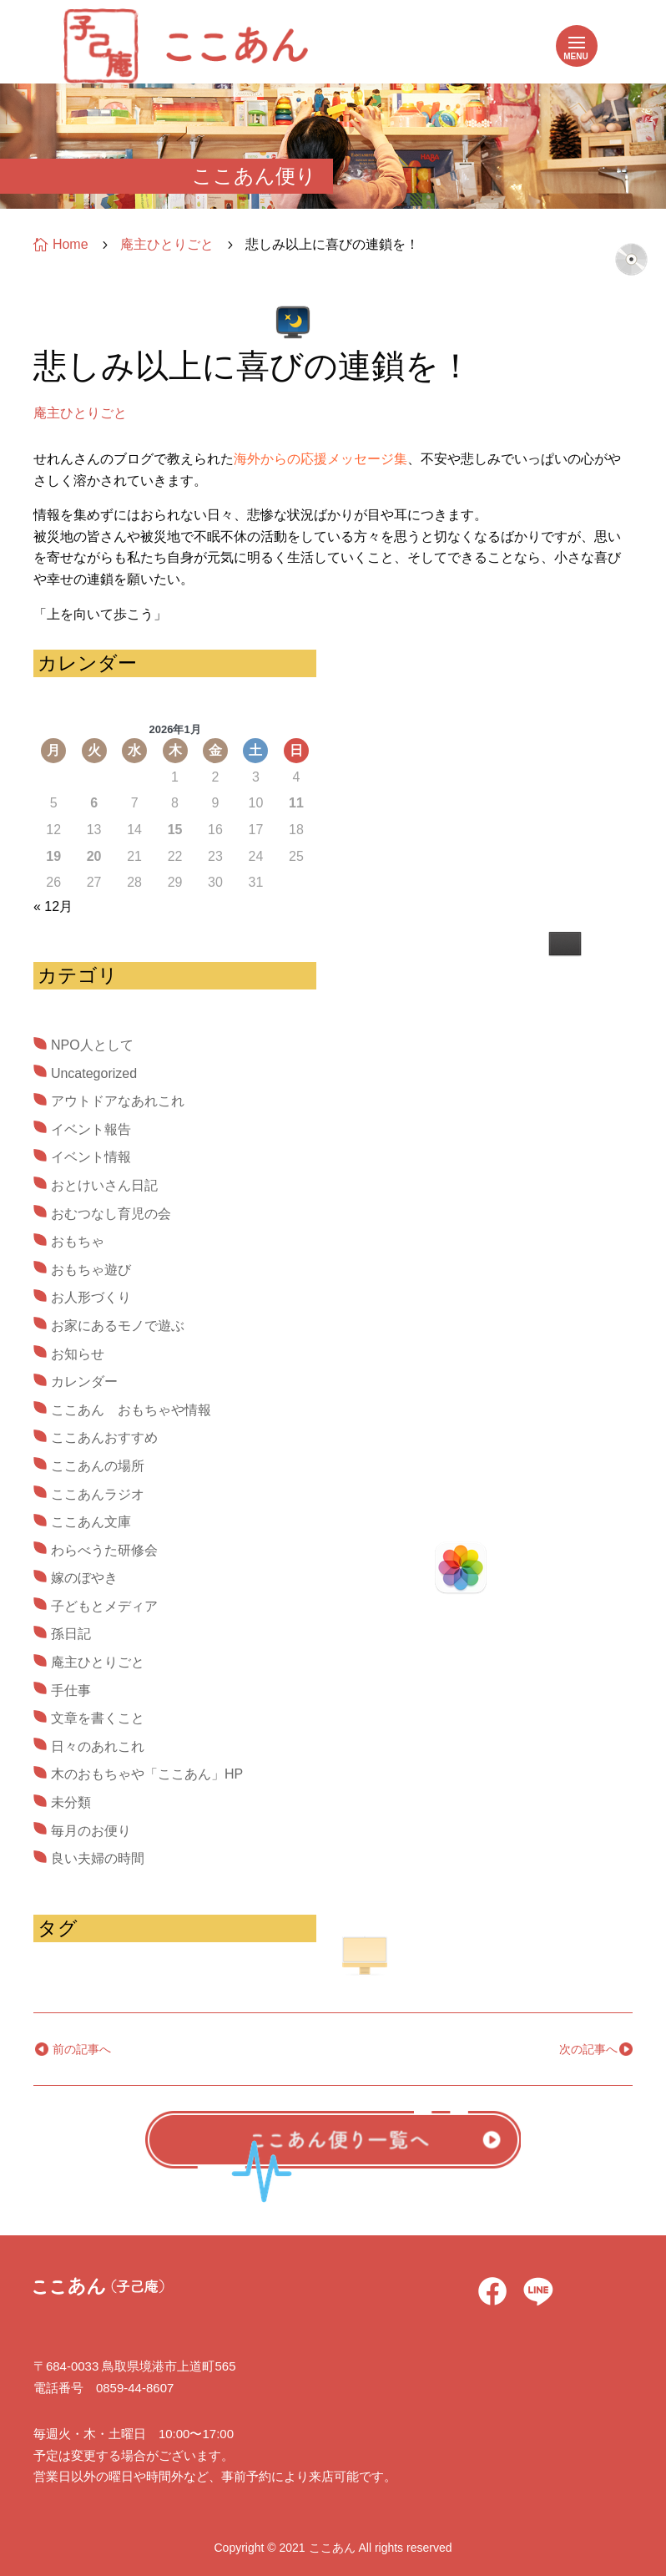  What do you see at coordinates (293, 322) in the screenshot?
I see `access screensaver settings` at bounding box center [293, 322].